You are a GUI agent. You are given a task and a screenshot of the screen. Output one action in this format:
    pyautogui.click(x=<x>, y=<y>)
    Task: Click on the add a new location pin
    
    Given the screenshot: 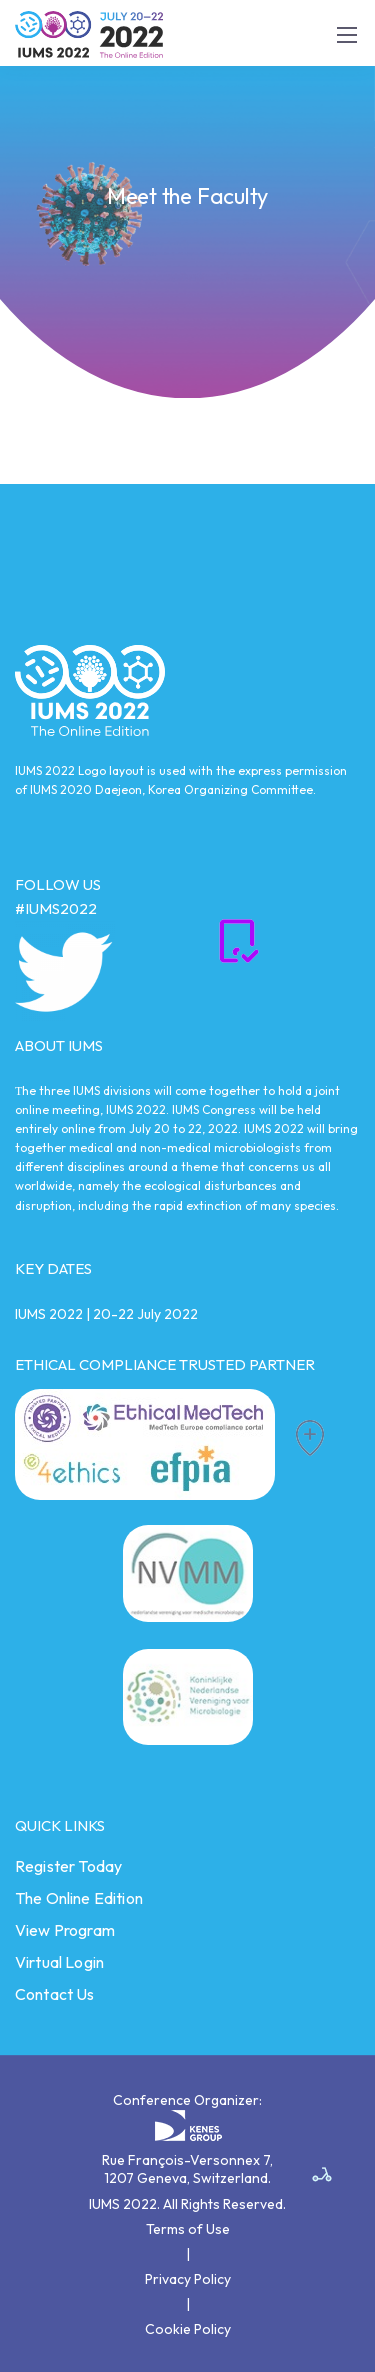 What is the action you would take?
    pyautogui.click(x=310, y=1438)
    